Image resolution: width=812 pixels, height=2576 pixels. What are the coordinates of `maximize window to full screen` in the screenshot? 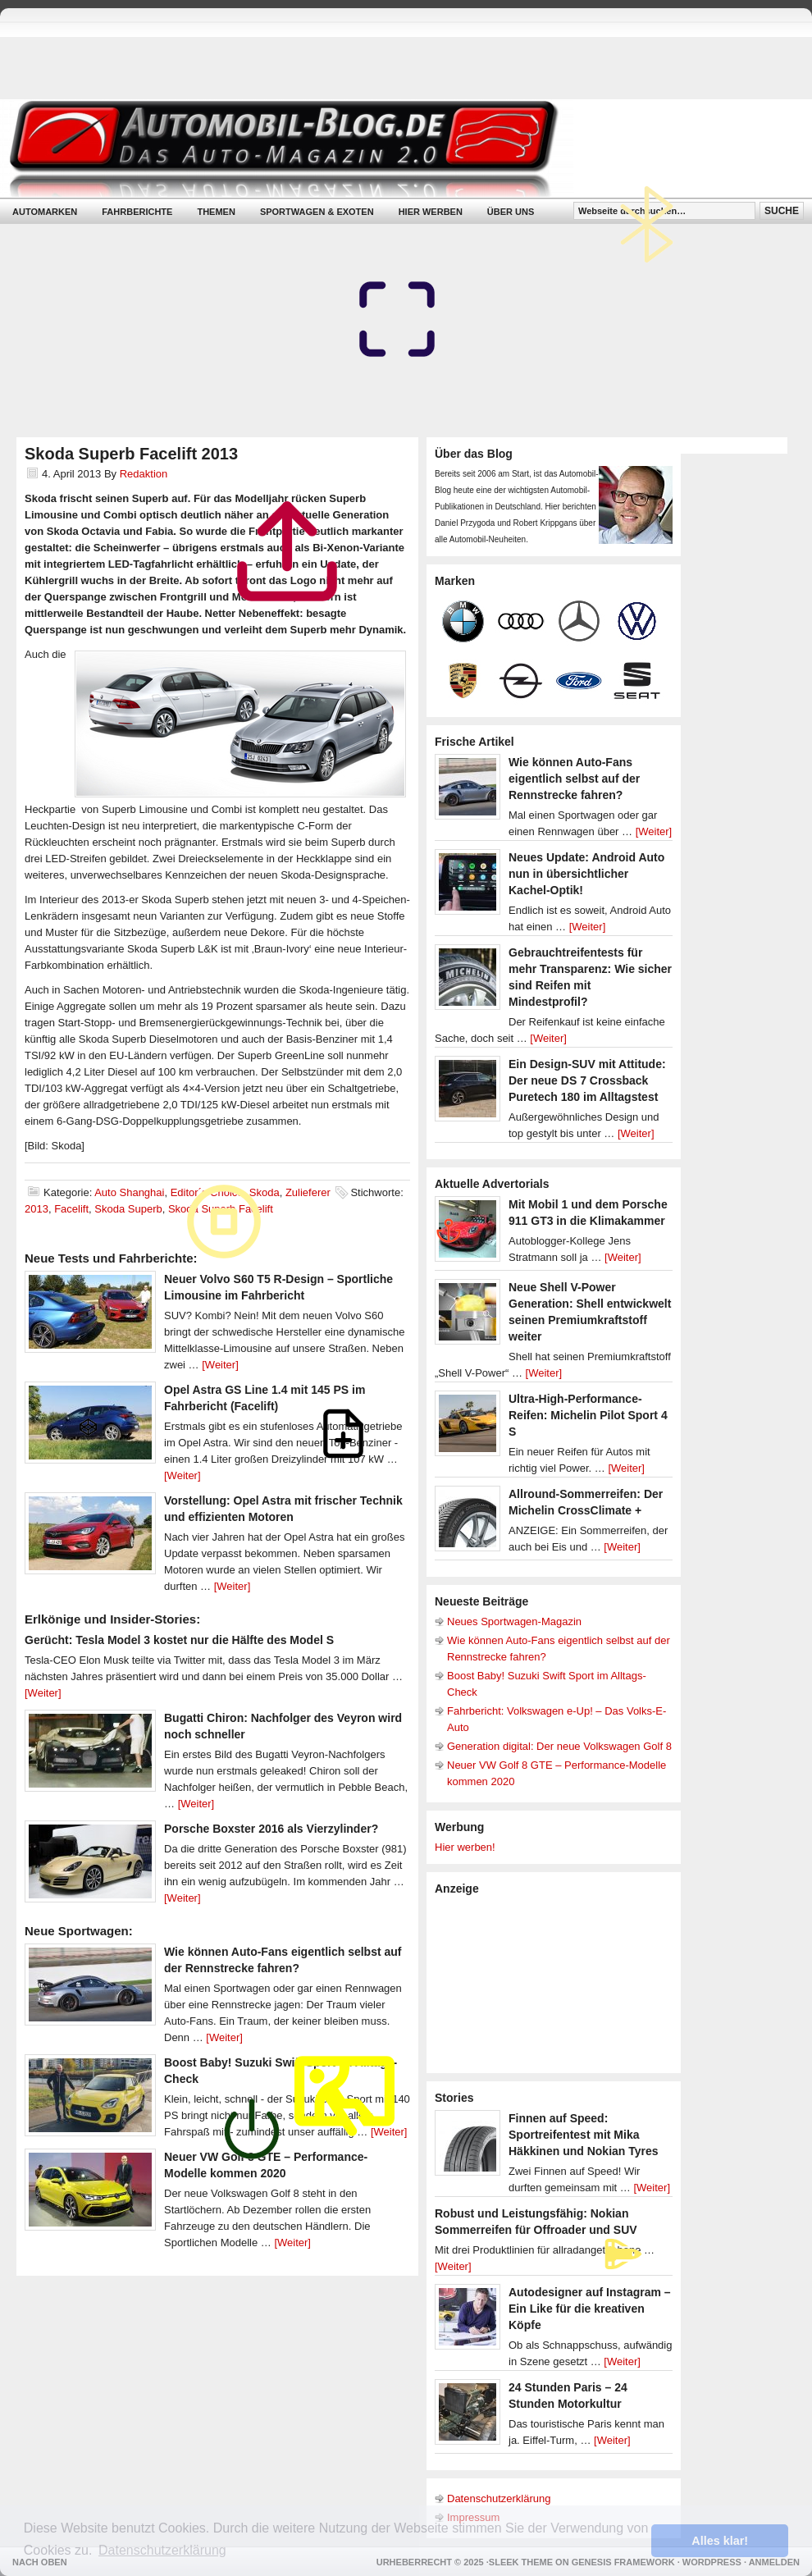 It's located at (397, 319).